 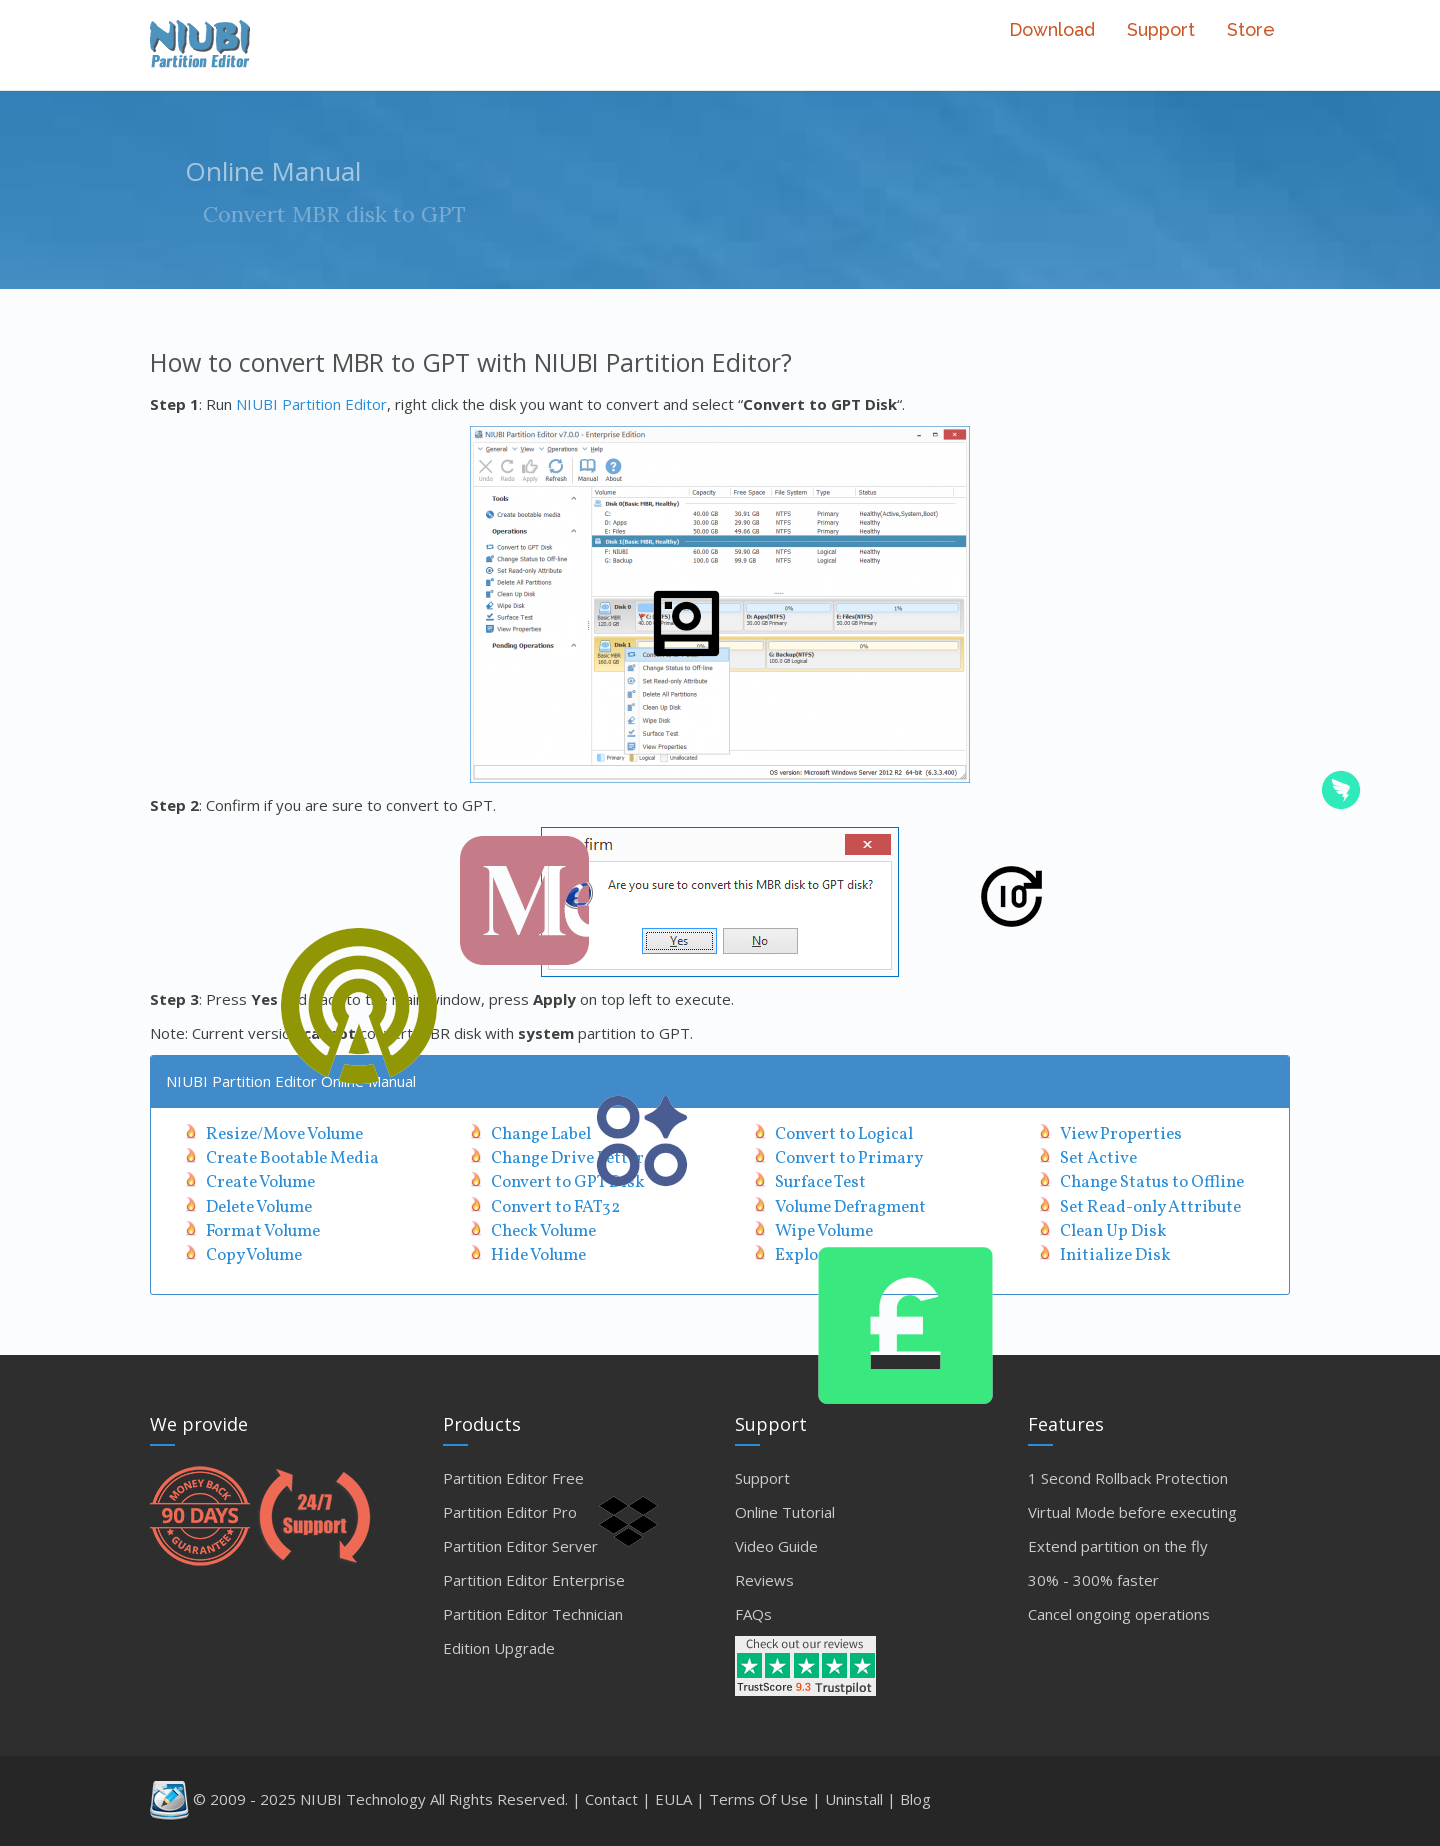 What do you see at coordinates (905, 1325) in the screenshot?
I see `access British pound currency settings` at bounding box center [905, 1325].